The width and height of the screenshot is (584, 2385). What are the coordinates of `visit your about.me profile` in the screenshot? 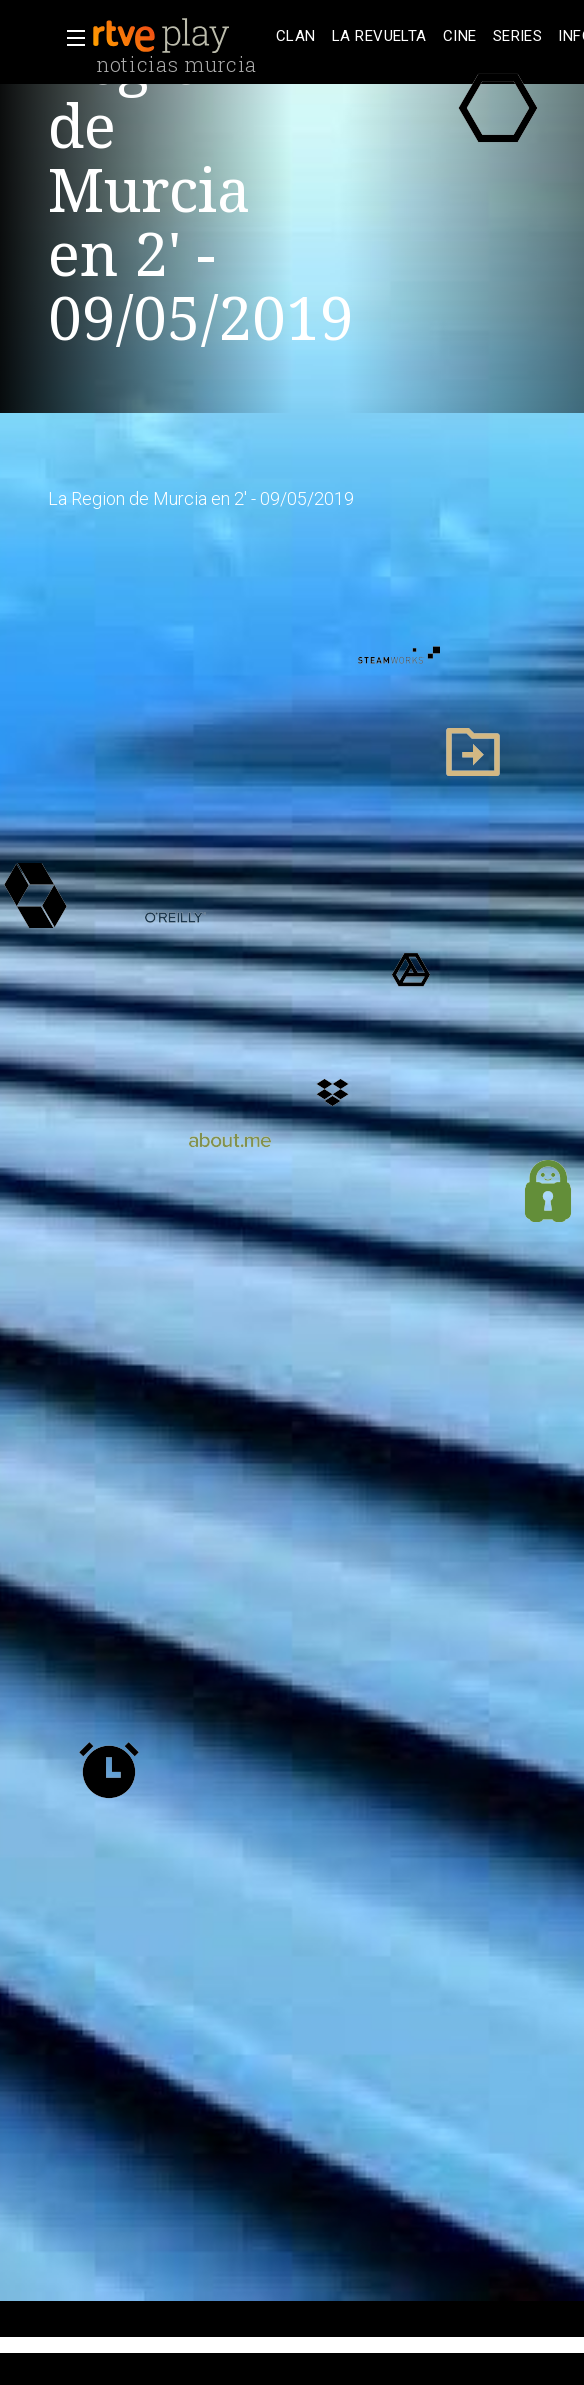 It's located at (230, 1140).